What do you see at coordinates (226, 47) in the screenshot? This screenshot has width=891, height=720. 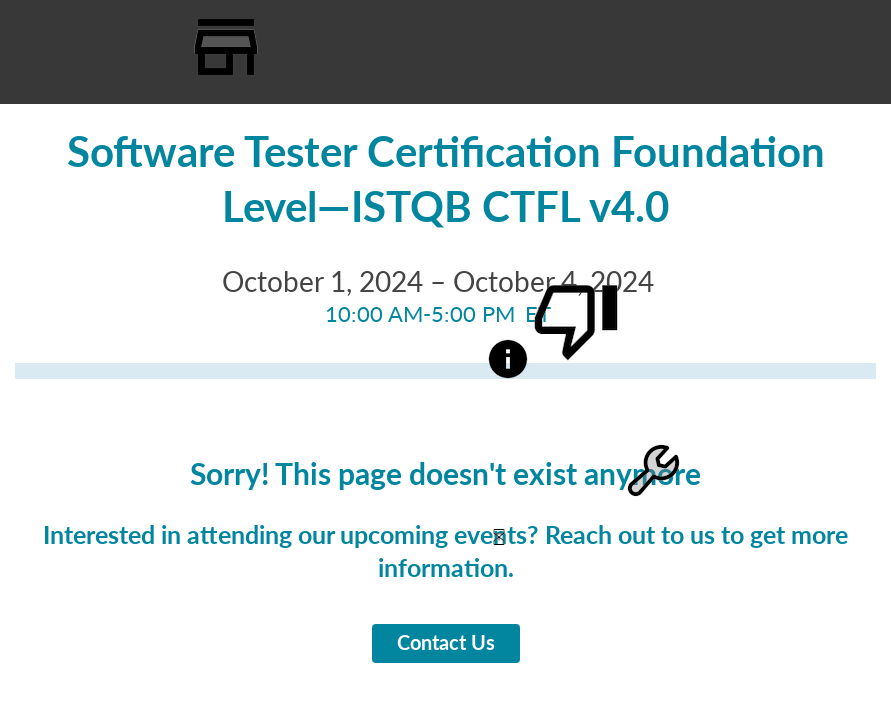 I see `find nearby stores or shops` at bounding box center [226, 47].